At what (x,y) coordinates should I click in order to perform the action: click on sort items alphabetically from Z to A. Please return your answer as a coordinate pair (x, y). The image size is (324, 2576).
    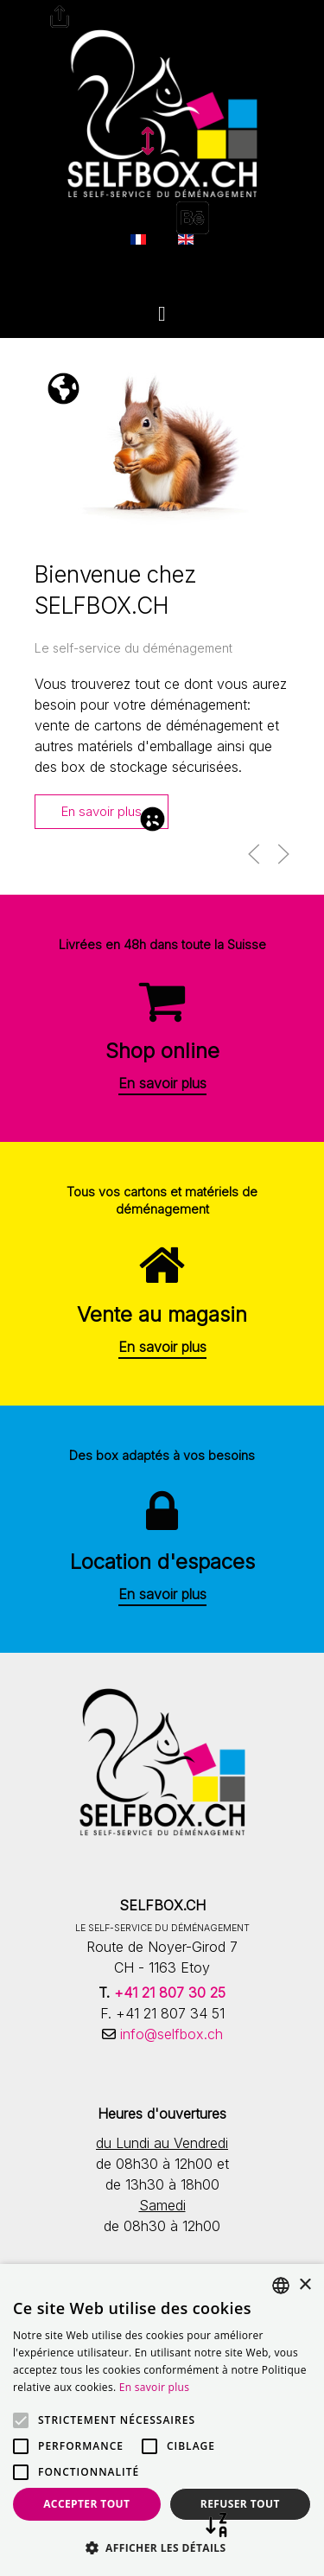
    Looking at the image, I should click on (217, 2525).